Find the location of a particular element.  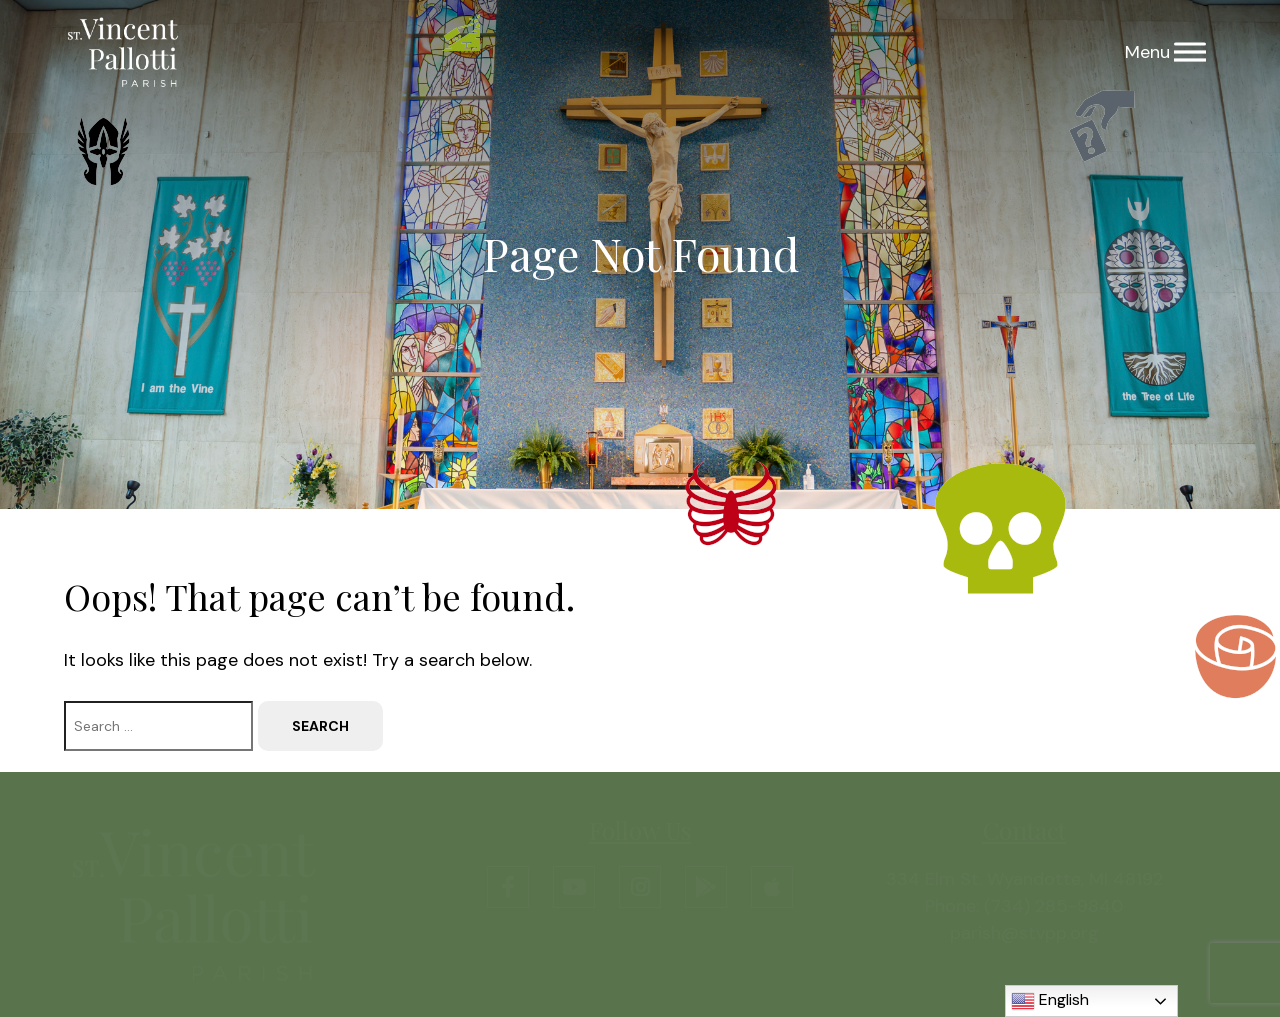

indicates player death or game over state is located at coordinates (1000, 528).